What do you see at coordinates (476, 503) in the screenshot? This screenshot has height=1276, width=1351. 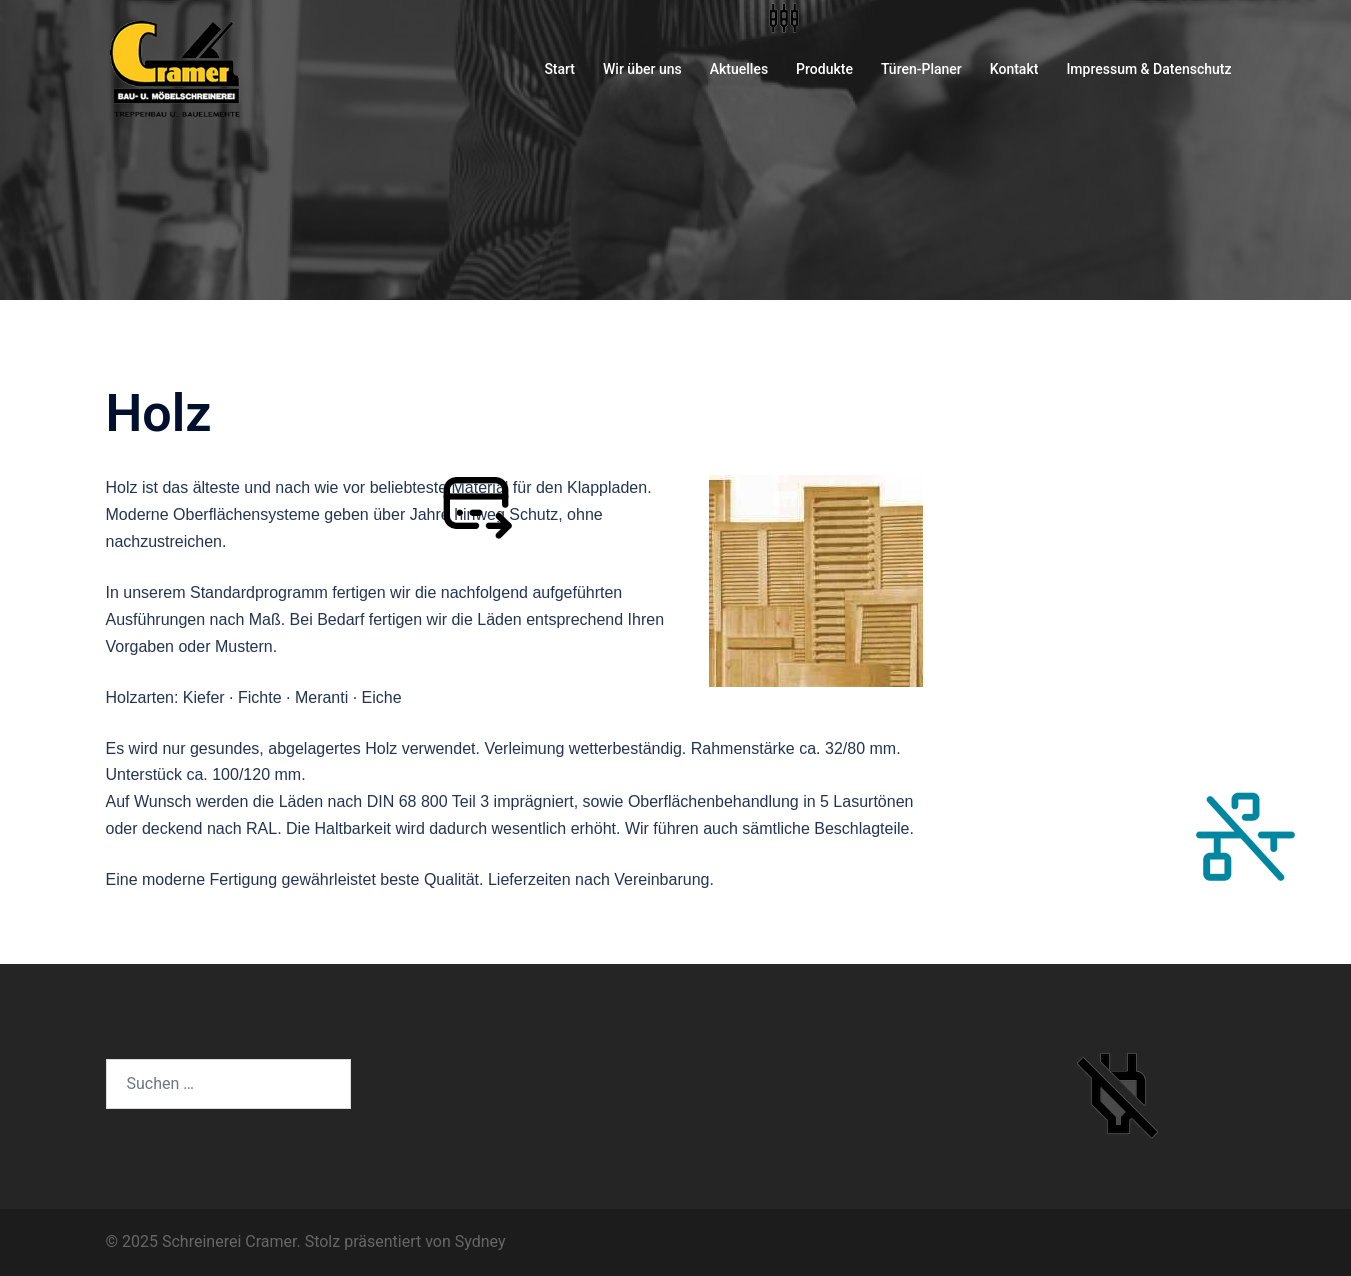 I see `make a payment with saved card` at bounding box center [476, 503].